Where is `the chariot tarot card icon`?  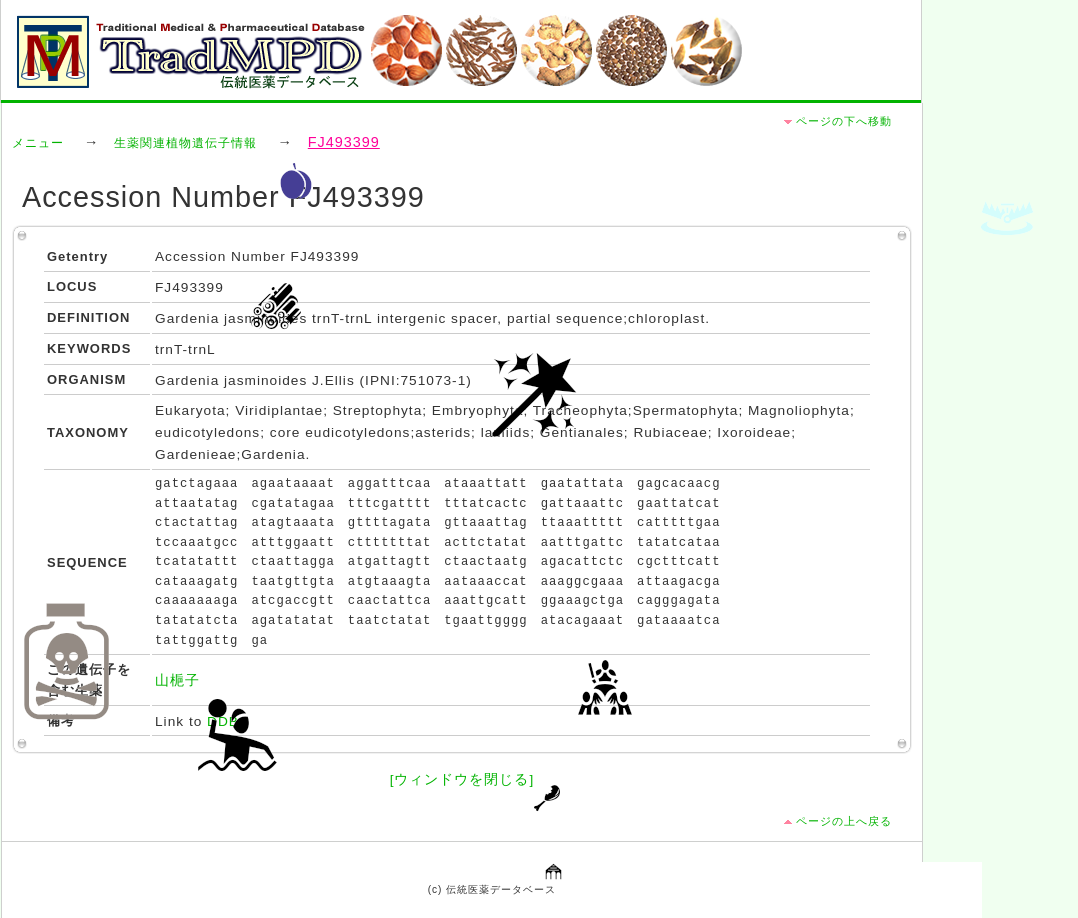 the chariot tarot card icon is located at coordinates (605, 687).